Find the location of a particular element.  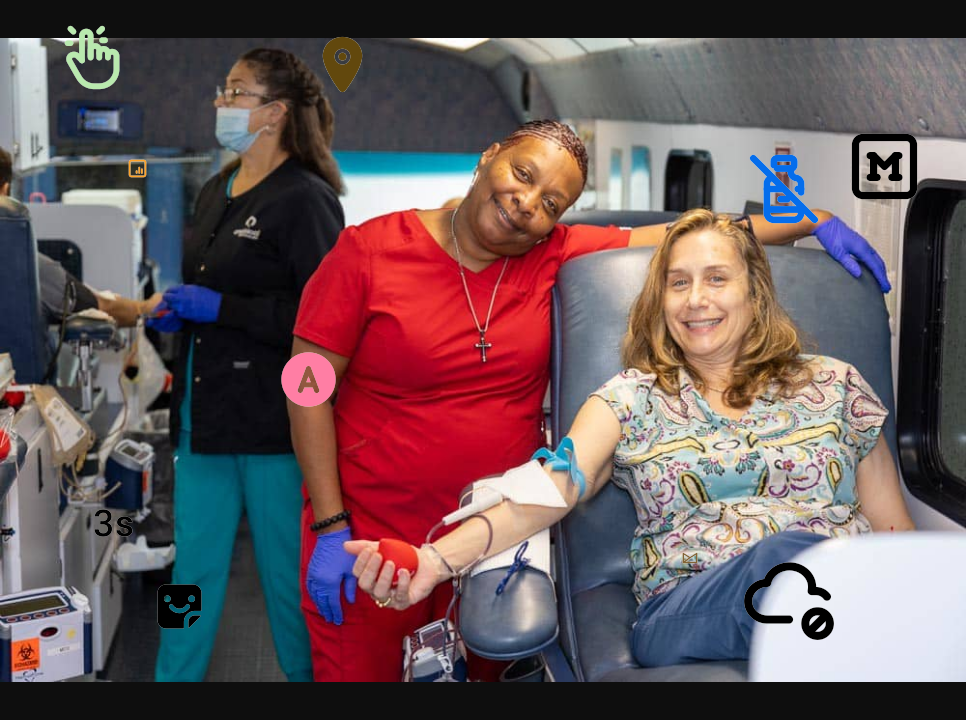

indicates vaccine or medication is unavailable is located at coordinates (784, 189).